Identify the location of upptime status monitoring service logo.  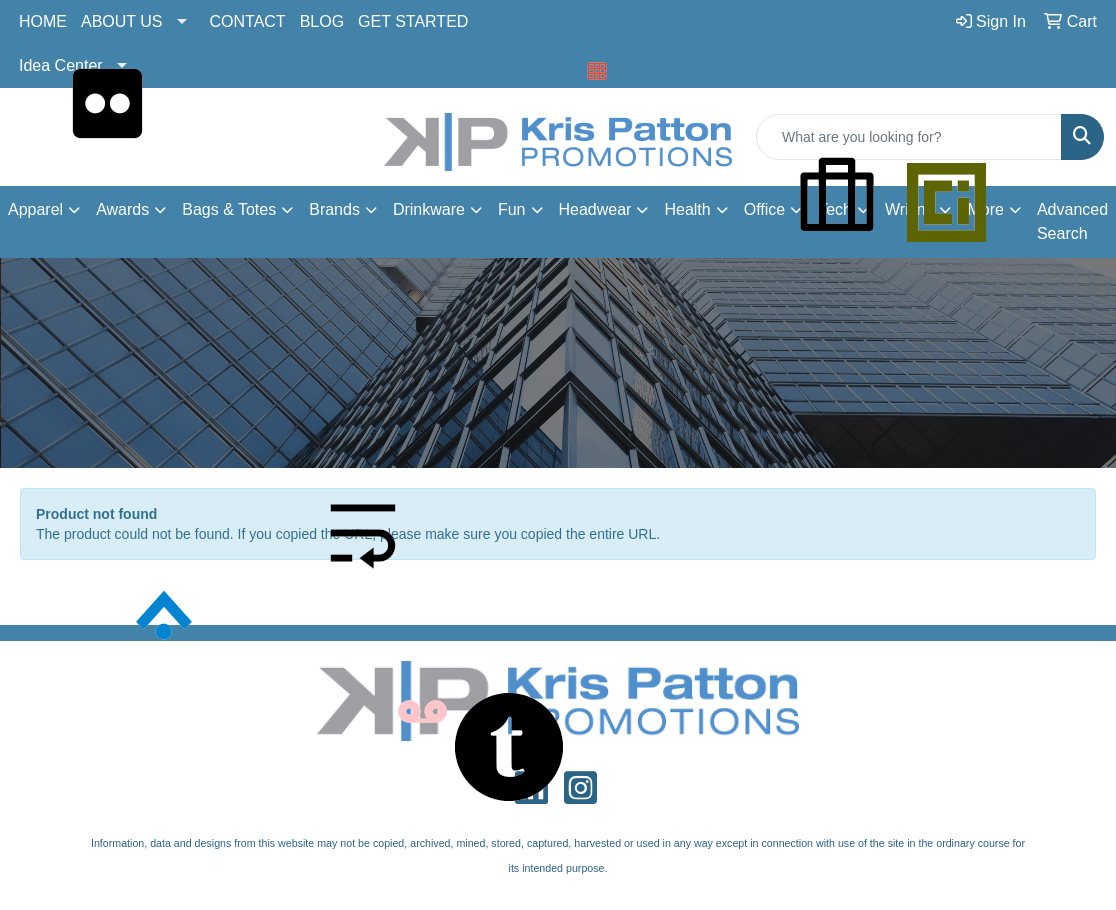
(164, 615).